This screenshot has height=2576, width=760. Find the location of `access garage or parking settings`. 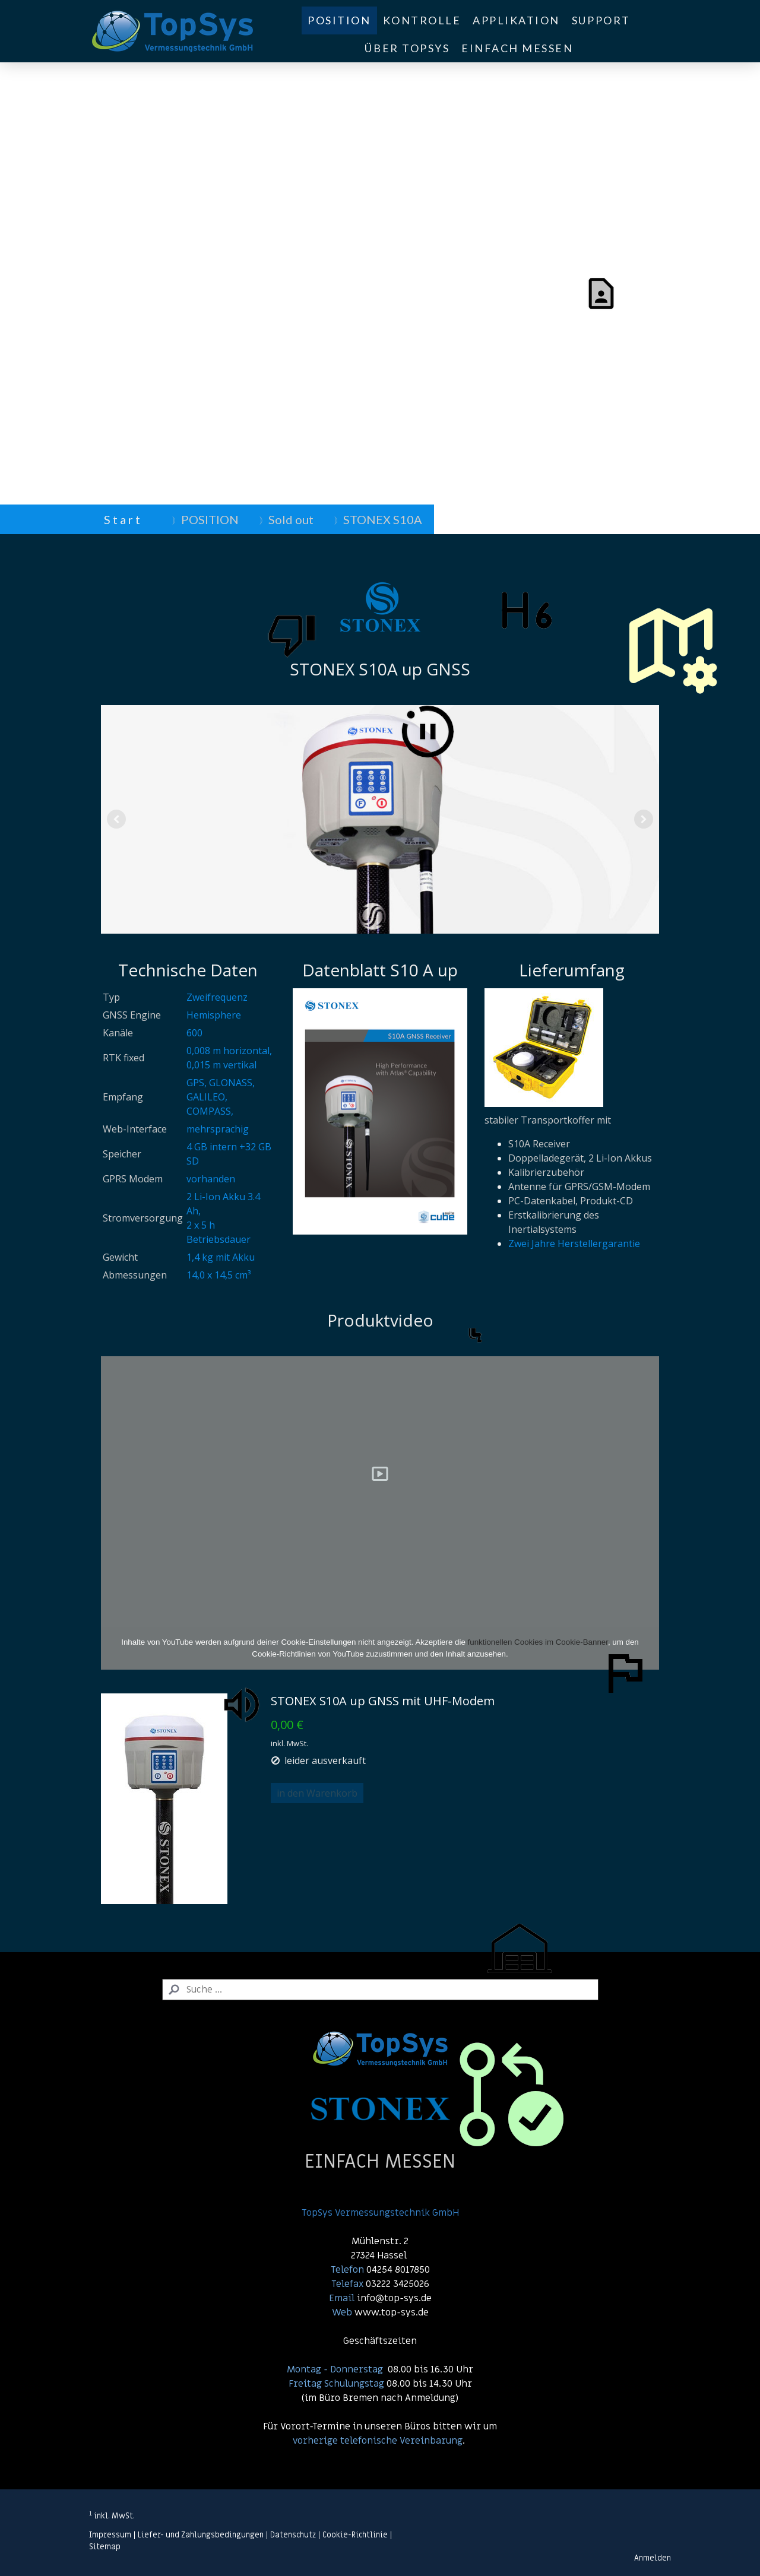

access garage or parking settings is located at coordinates (520, 1952).